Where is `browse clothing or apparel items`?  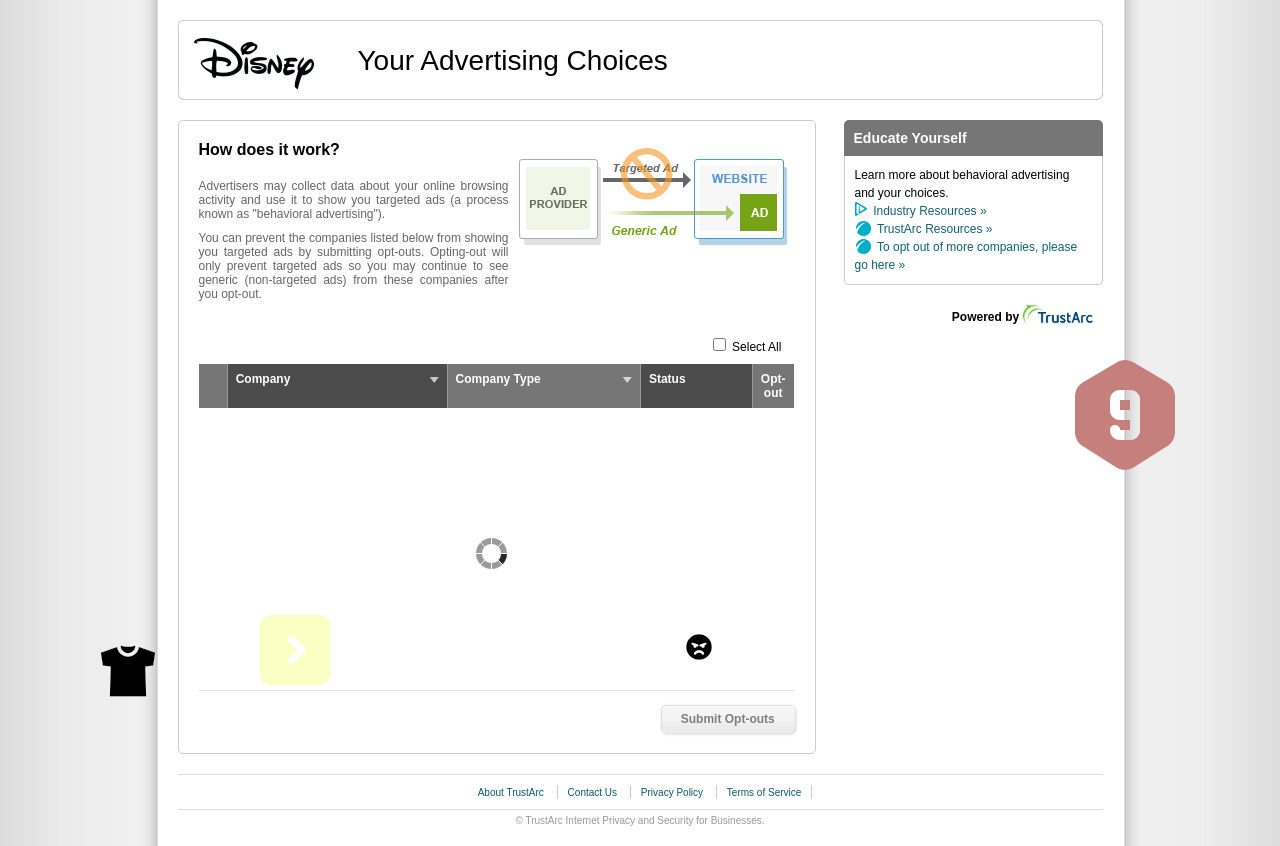 browse clothing or apparel items is located at coordinates (128, 671).